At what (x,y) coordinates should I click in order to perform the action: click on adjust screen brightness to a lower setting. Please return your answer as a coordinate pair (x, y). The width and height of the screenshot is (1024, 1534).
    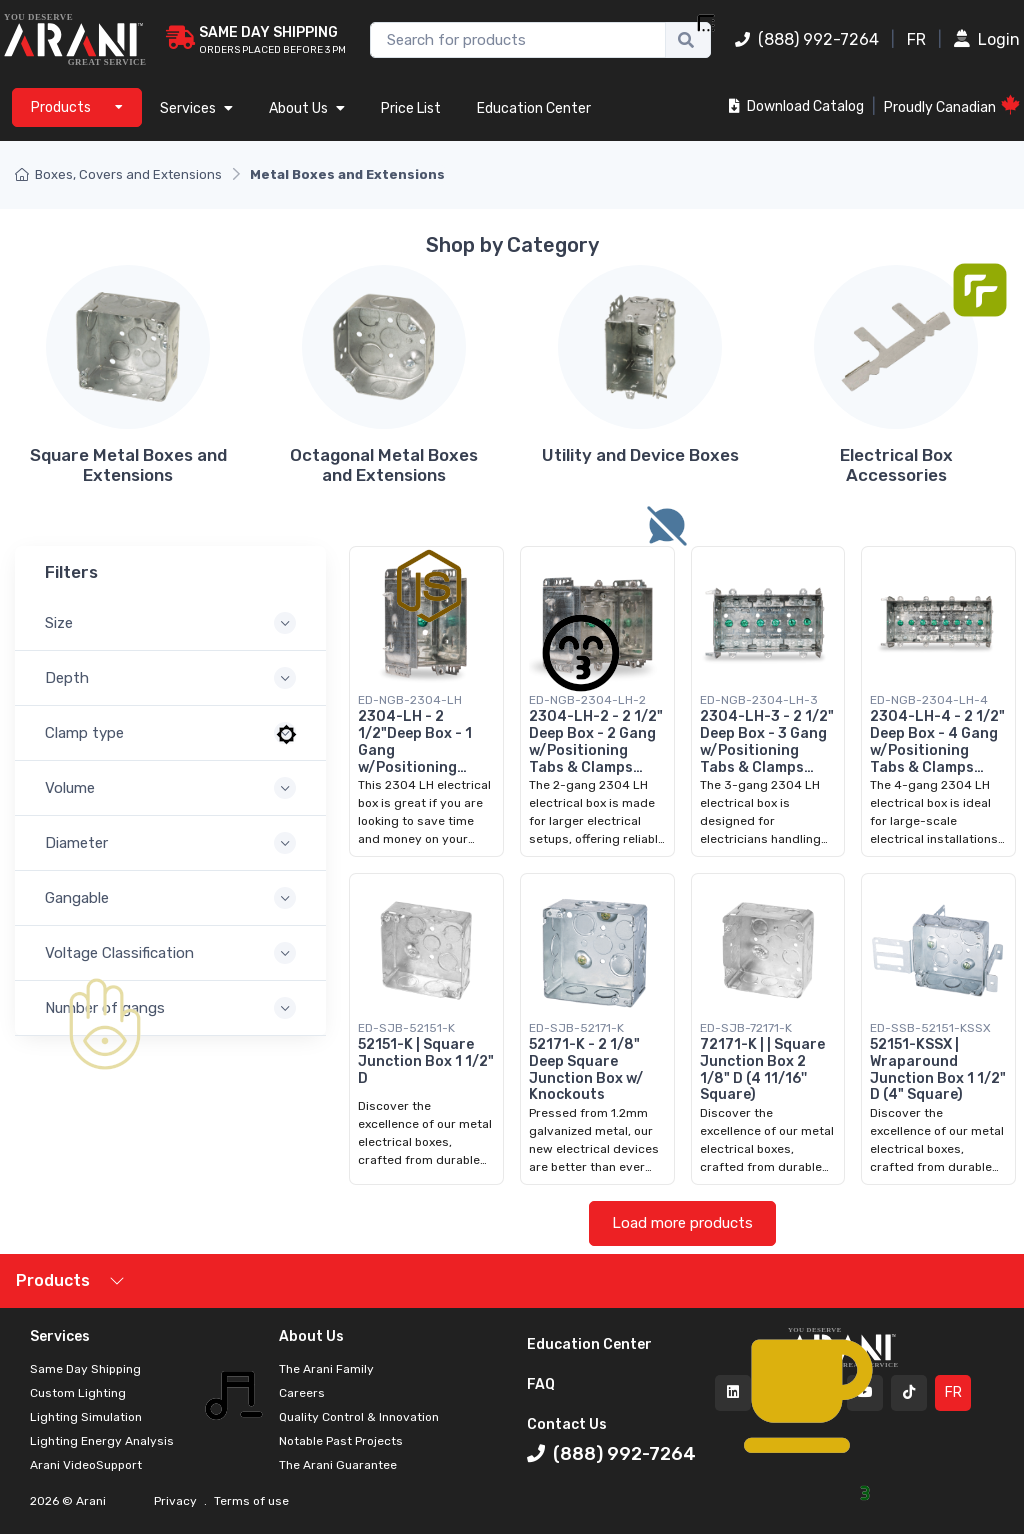
    Looking at the image, I should click on (286, 734).